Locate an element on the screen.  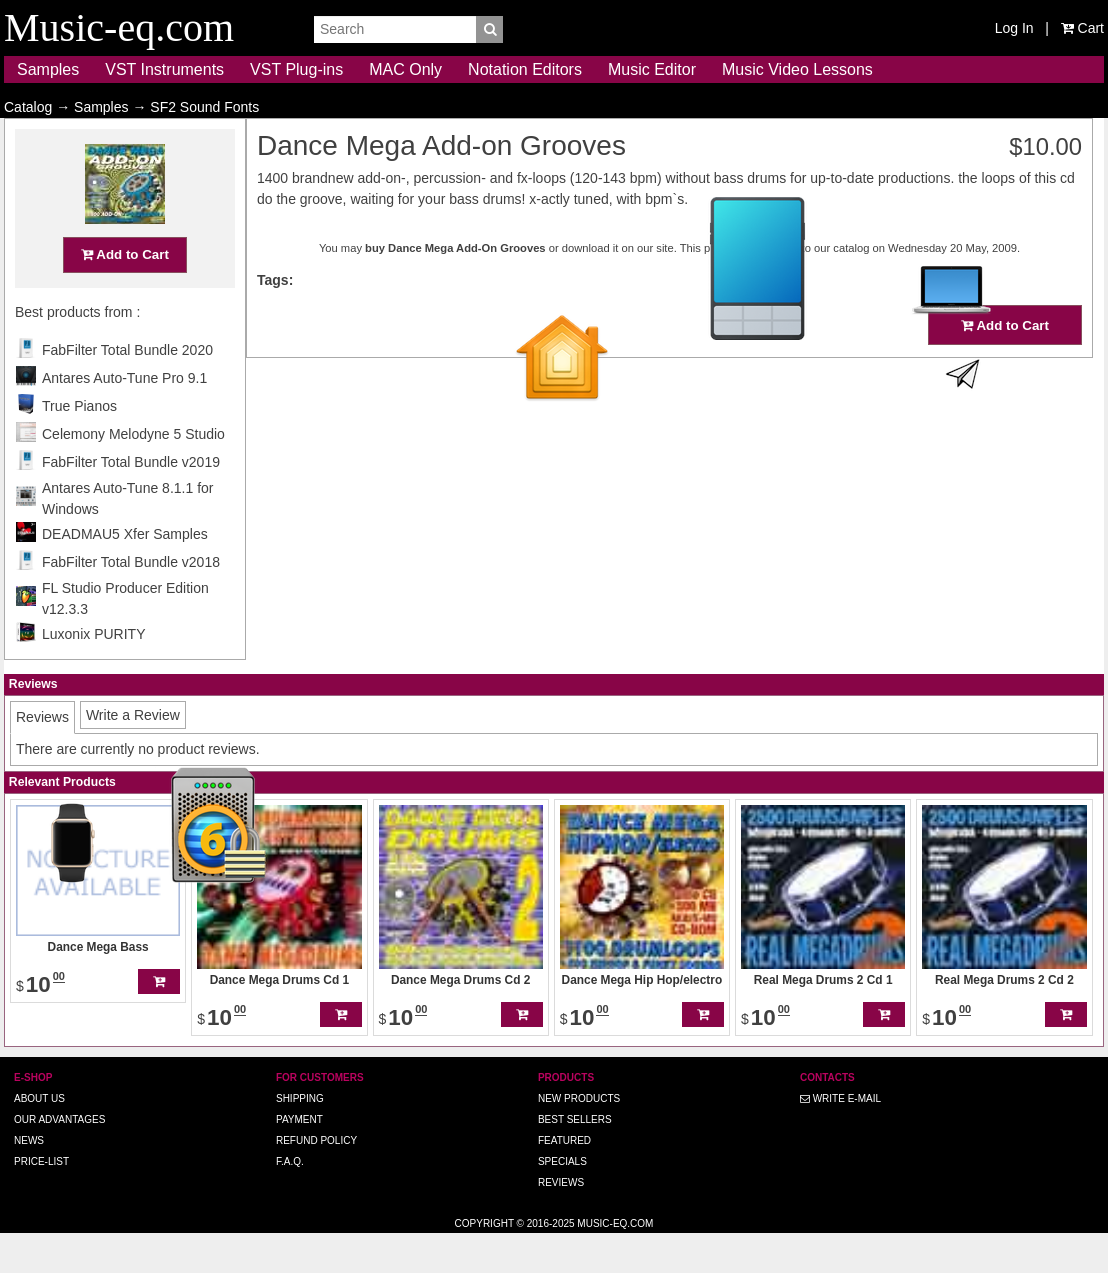
access mobile device settings is located at coordinates (757, 268).